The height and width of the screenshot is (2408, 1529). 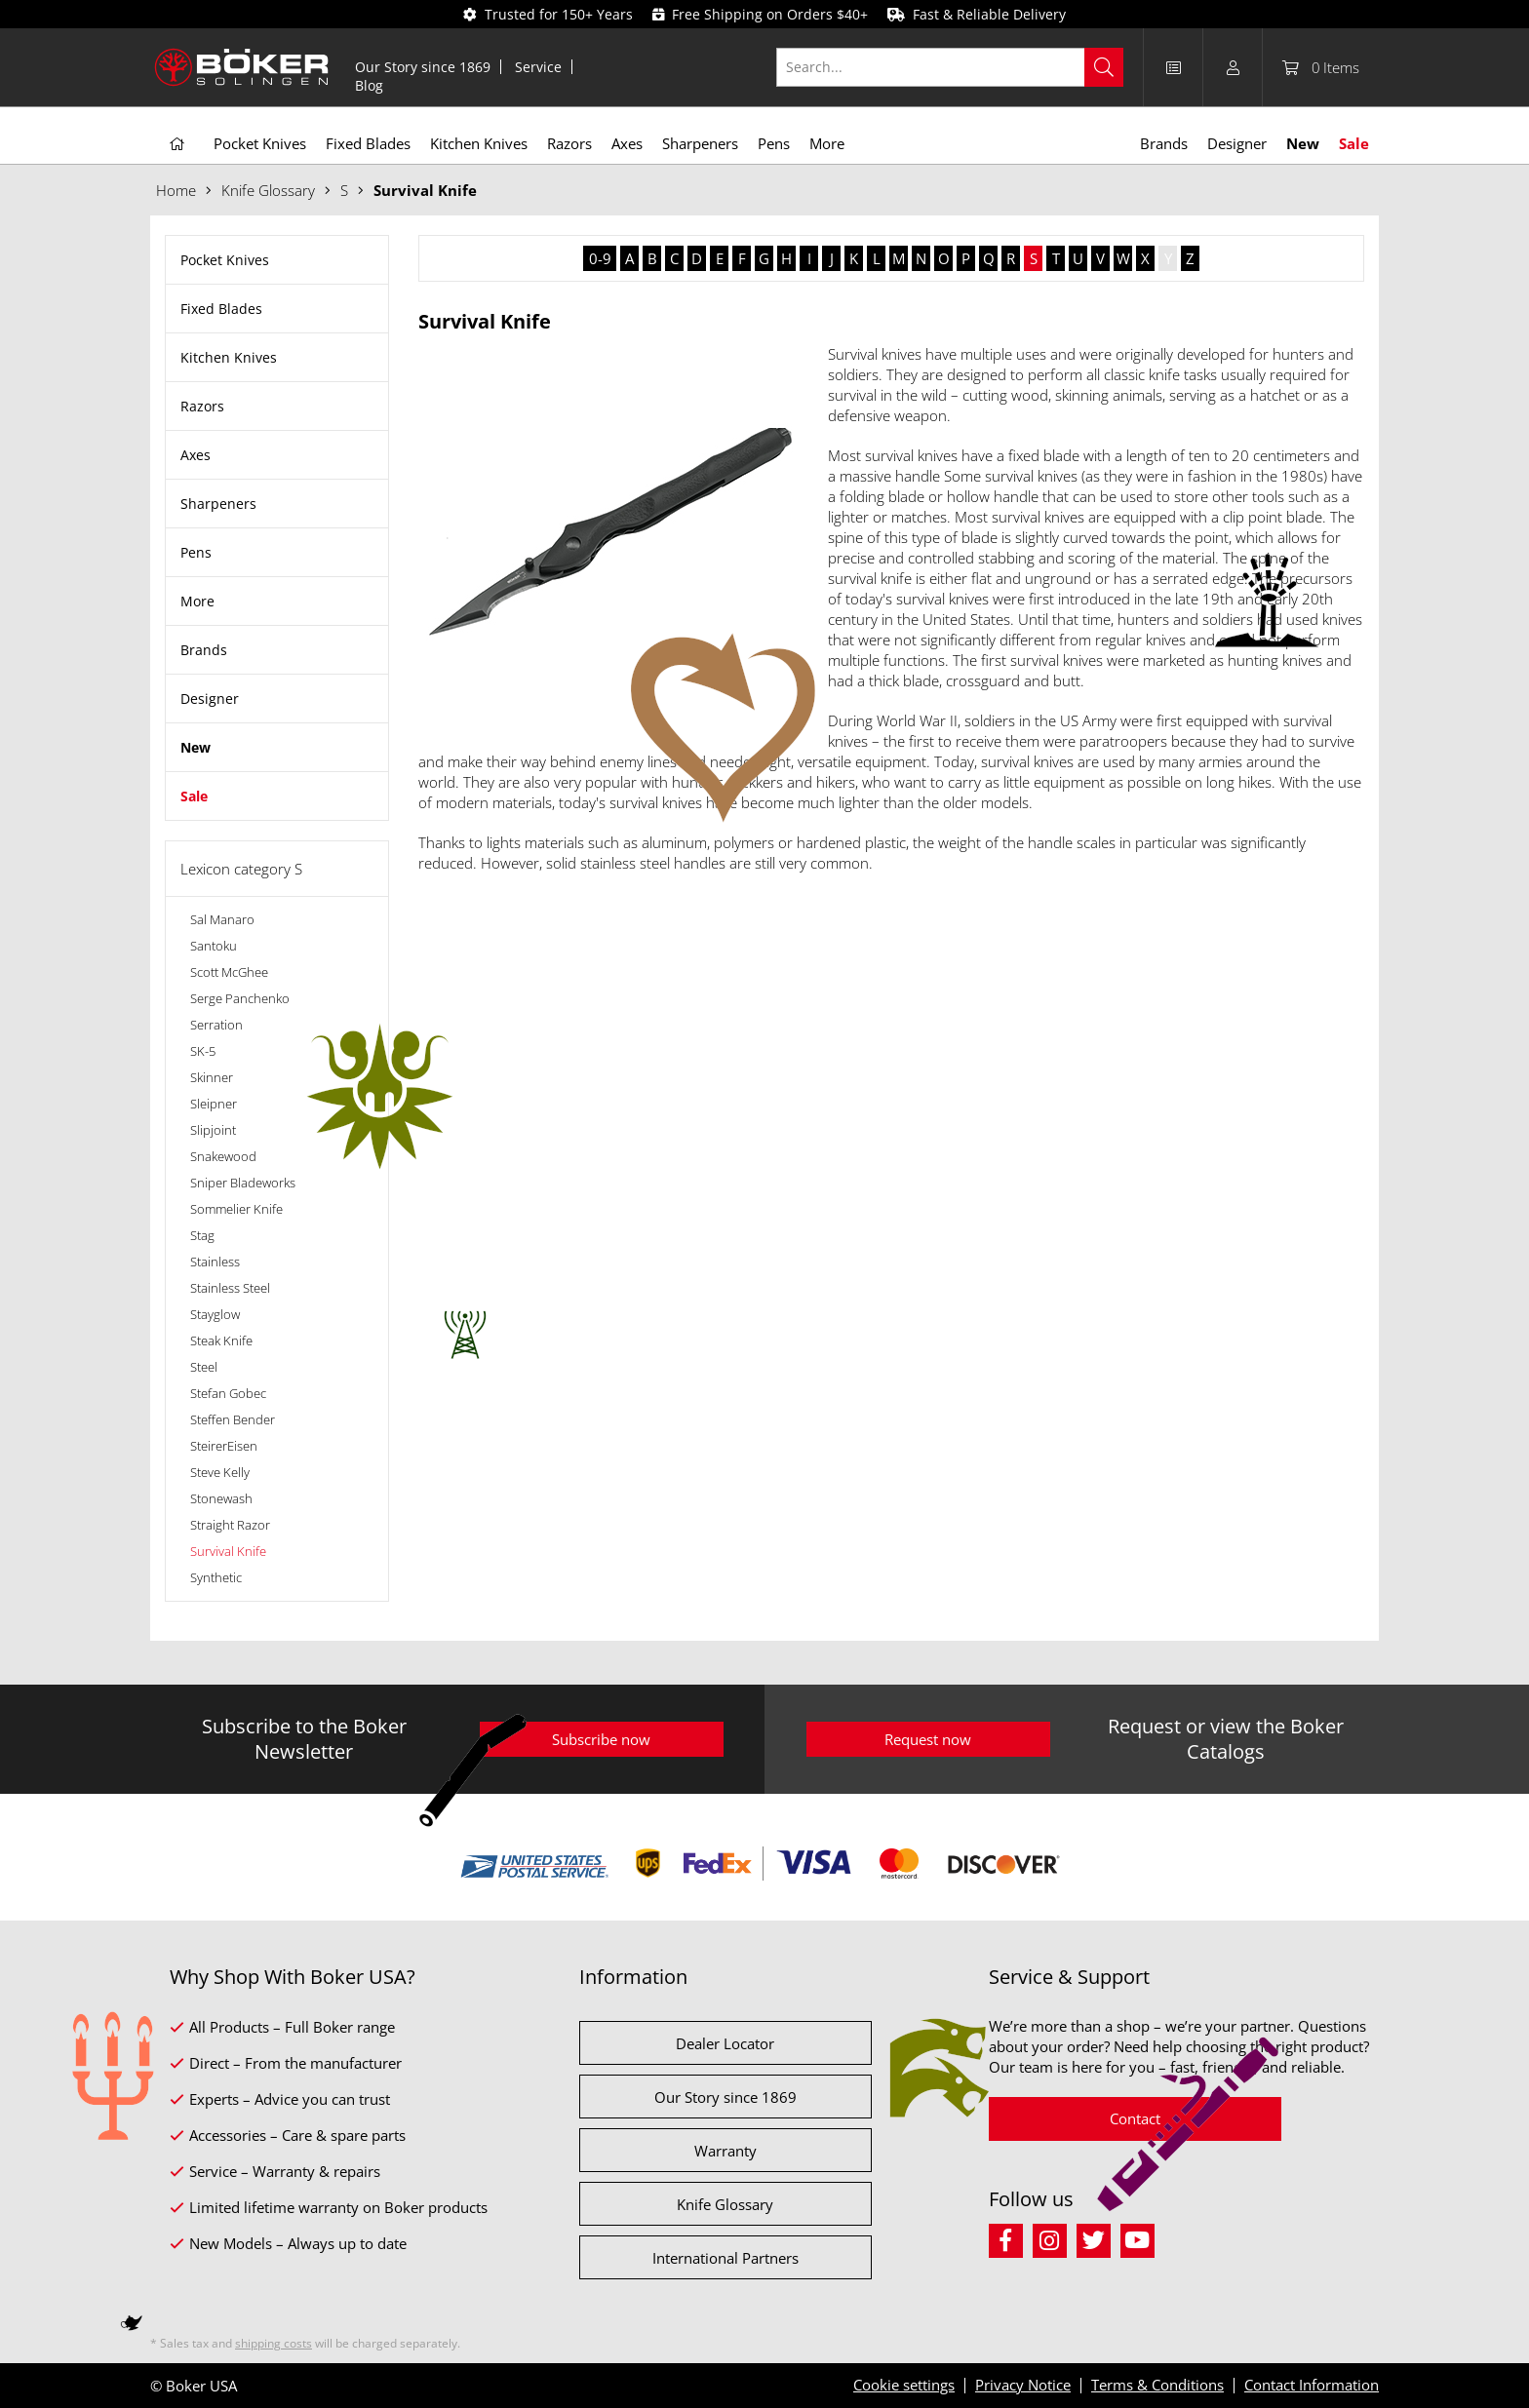 I want to click on broadcast or transmit a signal, so click(x=465, y=1336).